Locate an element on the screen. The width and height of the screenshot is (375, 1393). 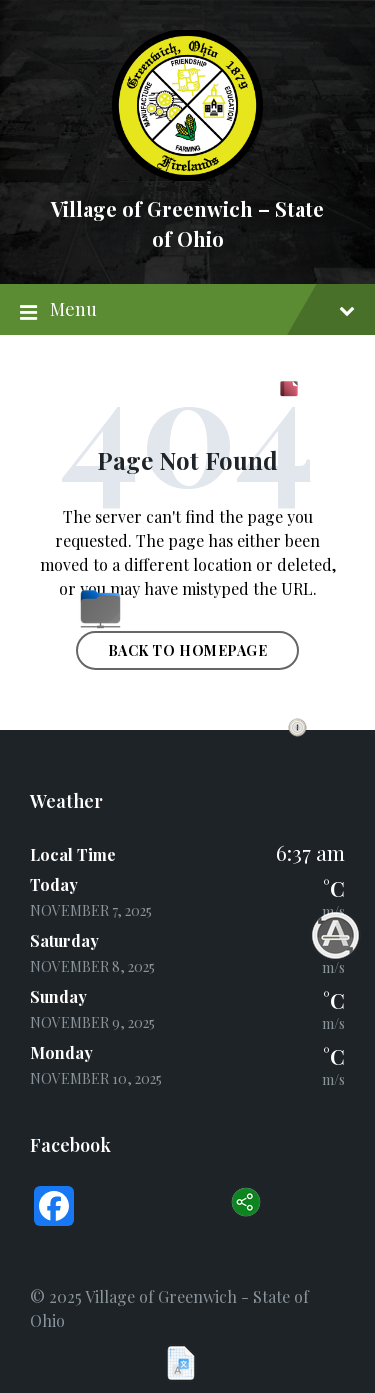
change desktop wallpaper settings is located at coordinates (289, 388).